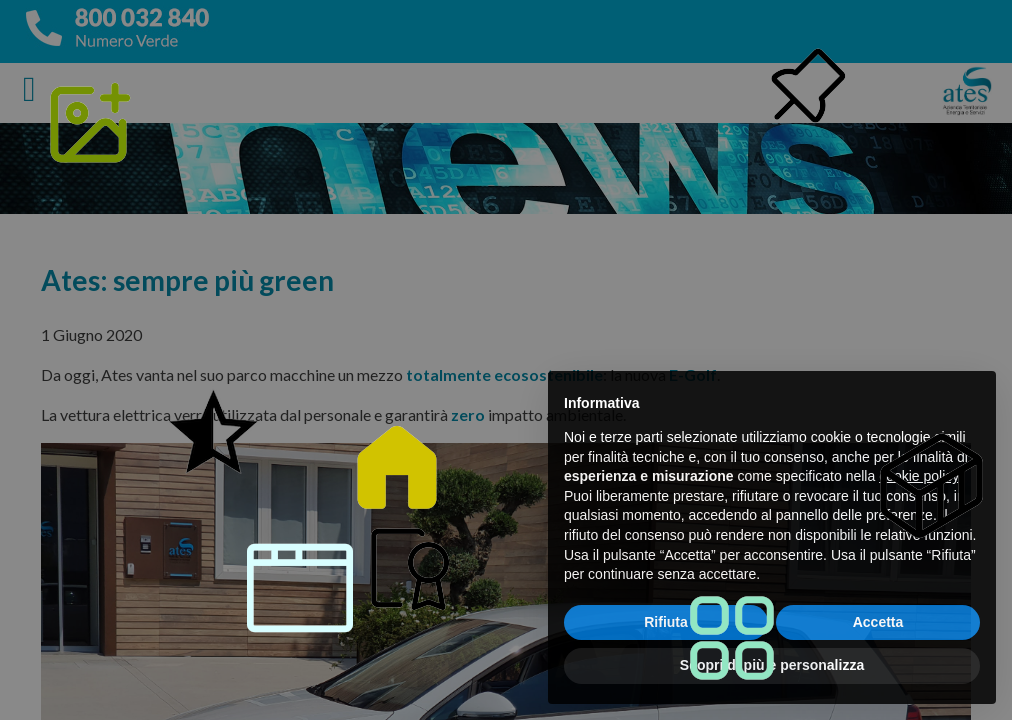 The width and height of the screenshot is (1012, 720). What do you see at coordinates (407, 568) in the screenshot?
I see `view certified or verified document` at bounding box center [407, 568].